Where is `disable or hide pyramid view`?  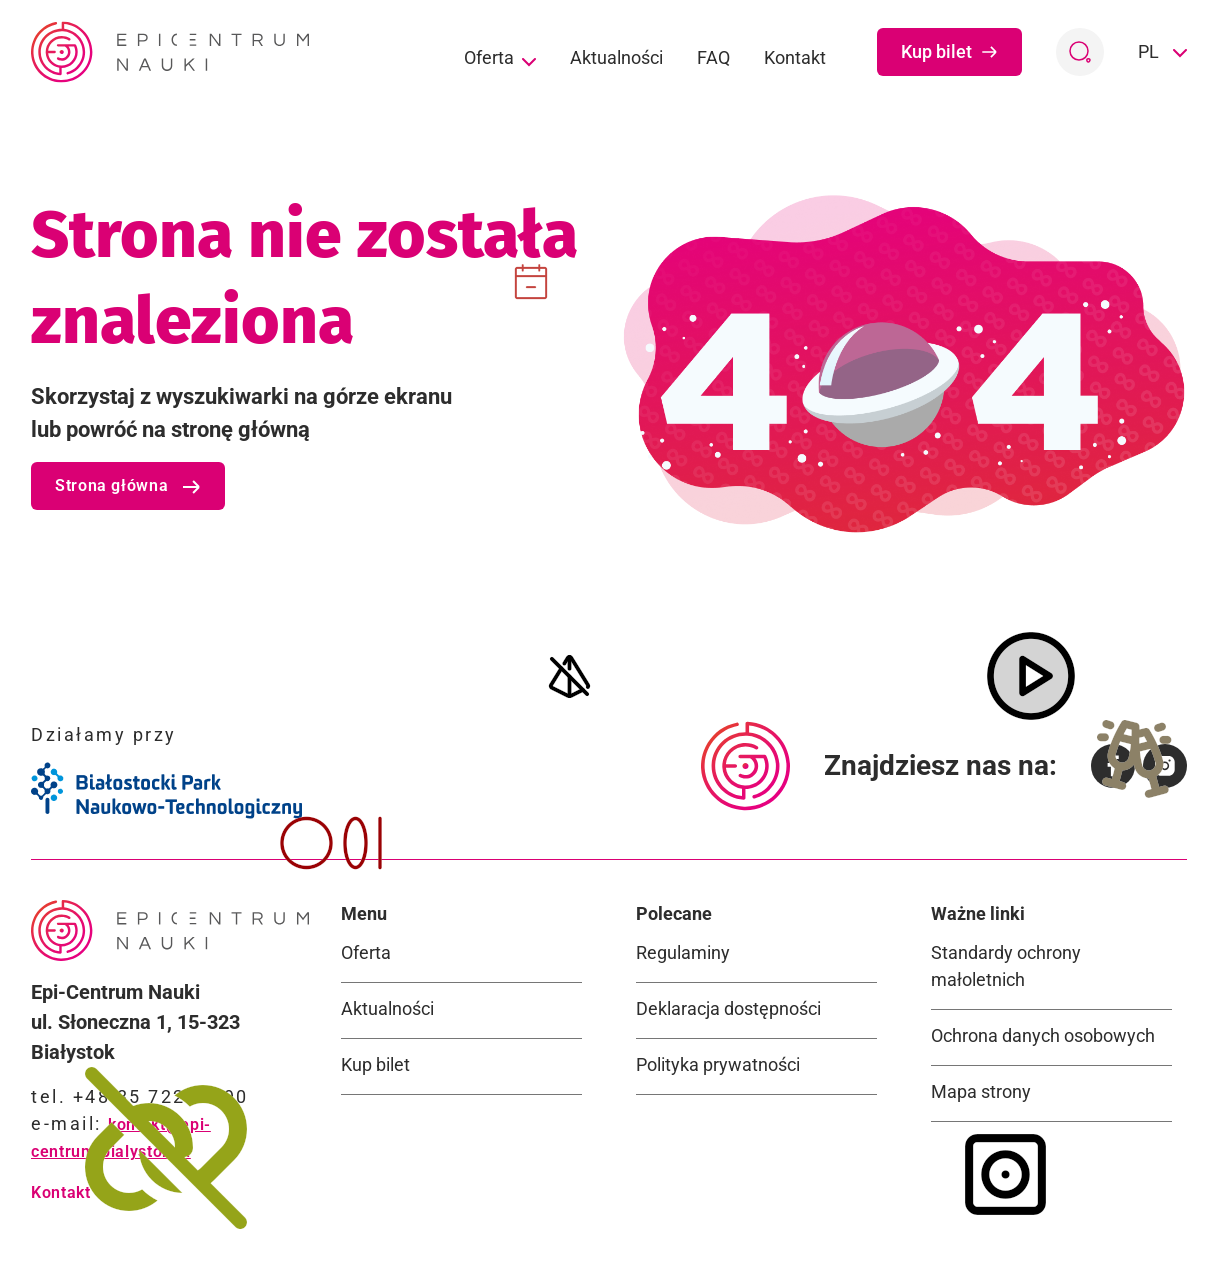
disable or hide pyramid view is located at coordinates (569, 676).